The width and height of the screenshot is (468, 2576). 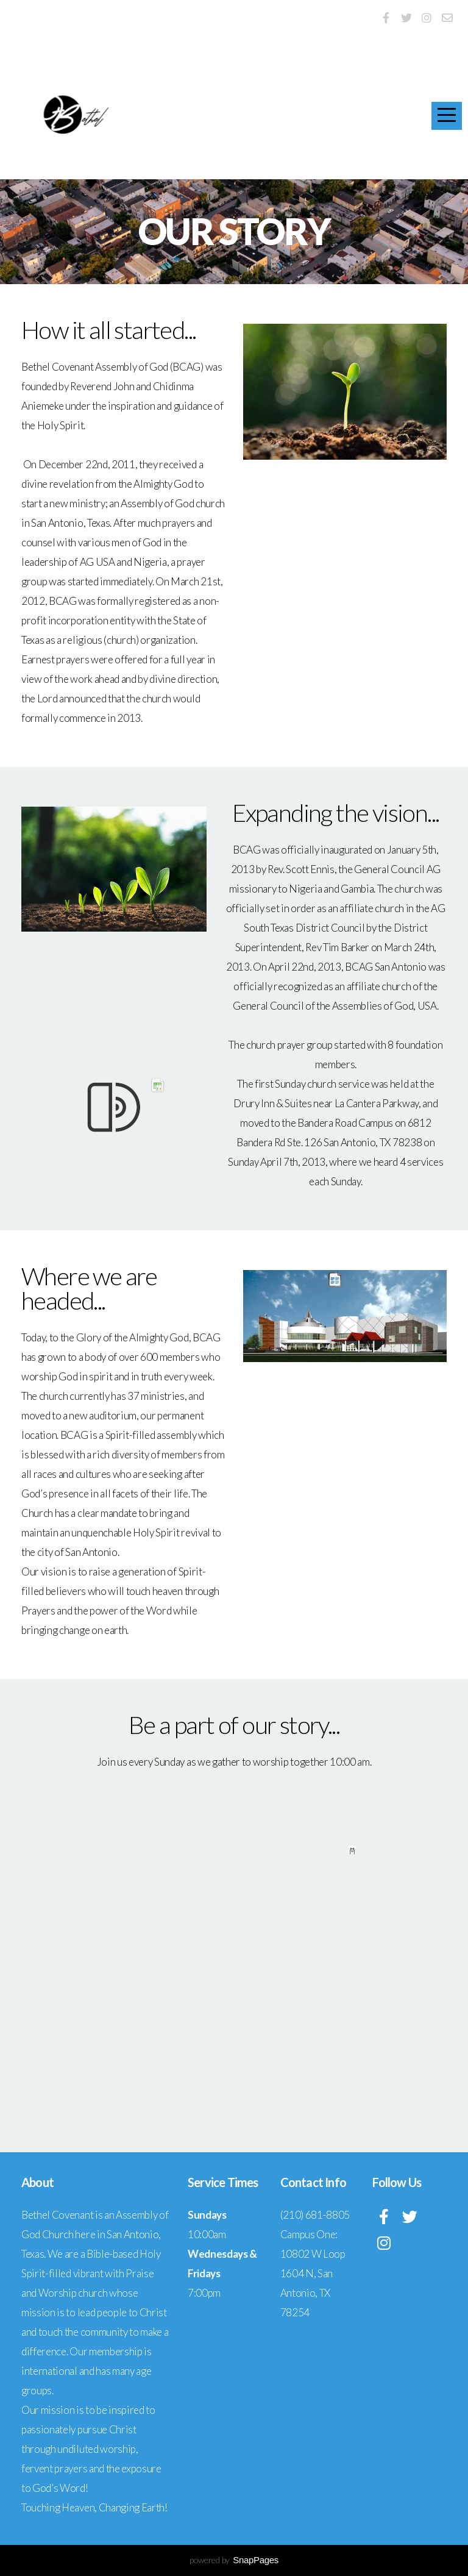 What do you see at coordinates (112, 1107) in the screenshot?
I see `view unplayed albums in your music library` at bounding box center [112, 1107].